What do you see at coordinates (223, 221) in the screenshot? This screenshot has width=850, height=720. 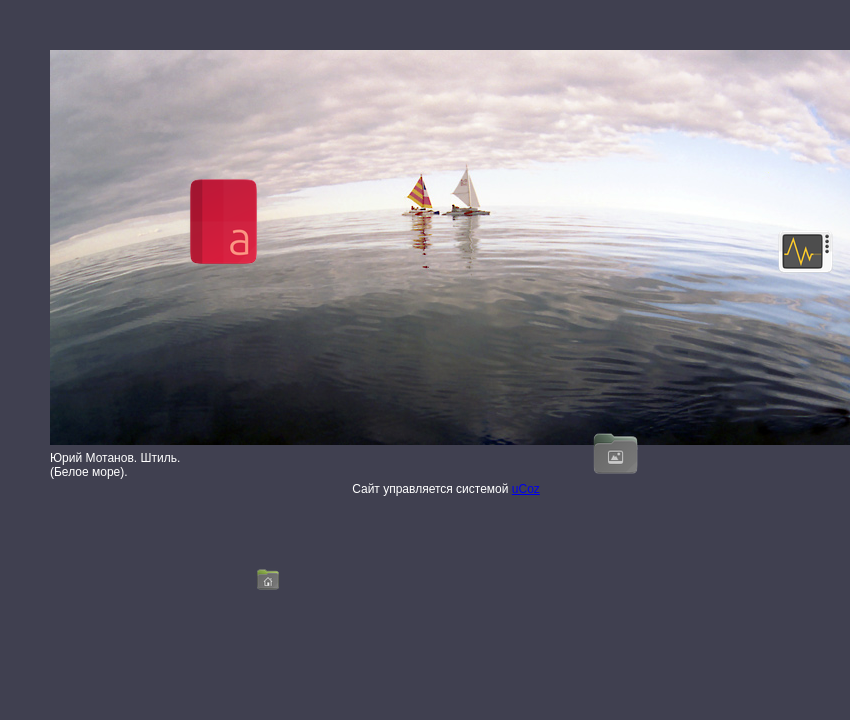 I see `open the dictionary app` at bounding box center [223, 221].